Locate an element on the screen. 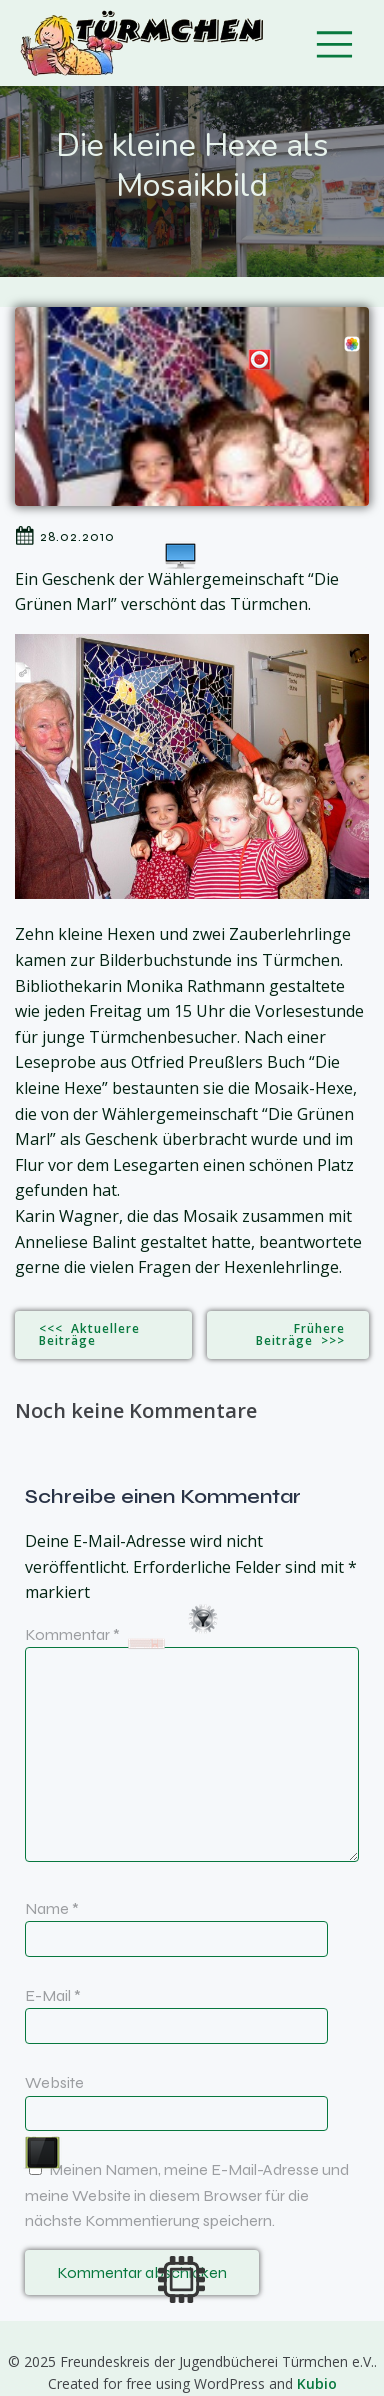 This screenshot has height=2396, width=384. access hardware or processor settings is located at coordinates (181, 2279).